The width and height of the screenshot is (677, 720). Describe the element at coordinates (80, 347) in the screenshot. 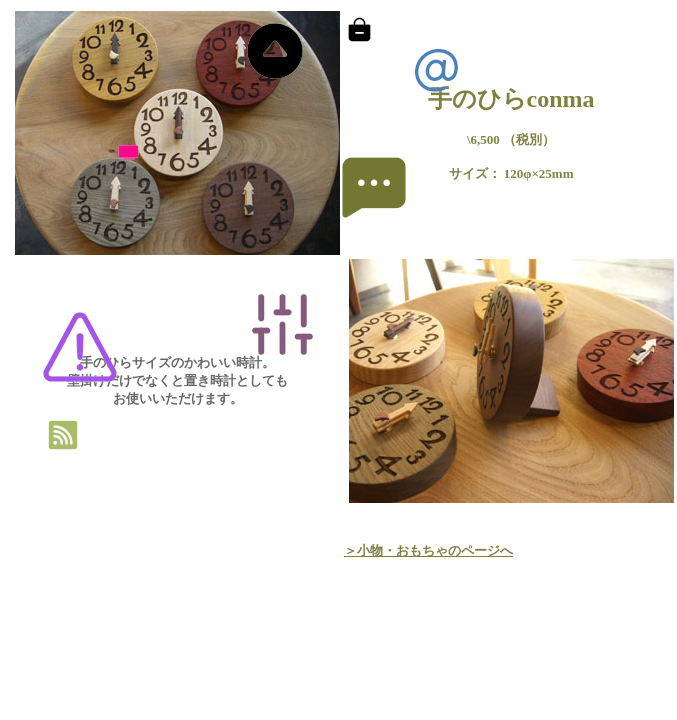

I see `indicates a warning or caution state` at that location.